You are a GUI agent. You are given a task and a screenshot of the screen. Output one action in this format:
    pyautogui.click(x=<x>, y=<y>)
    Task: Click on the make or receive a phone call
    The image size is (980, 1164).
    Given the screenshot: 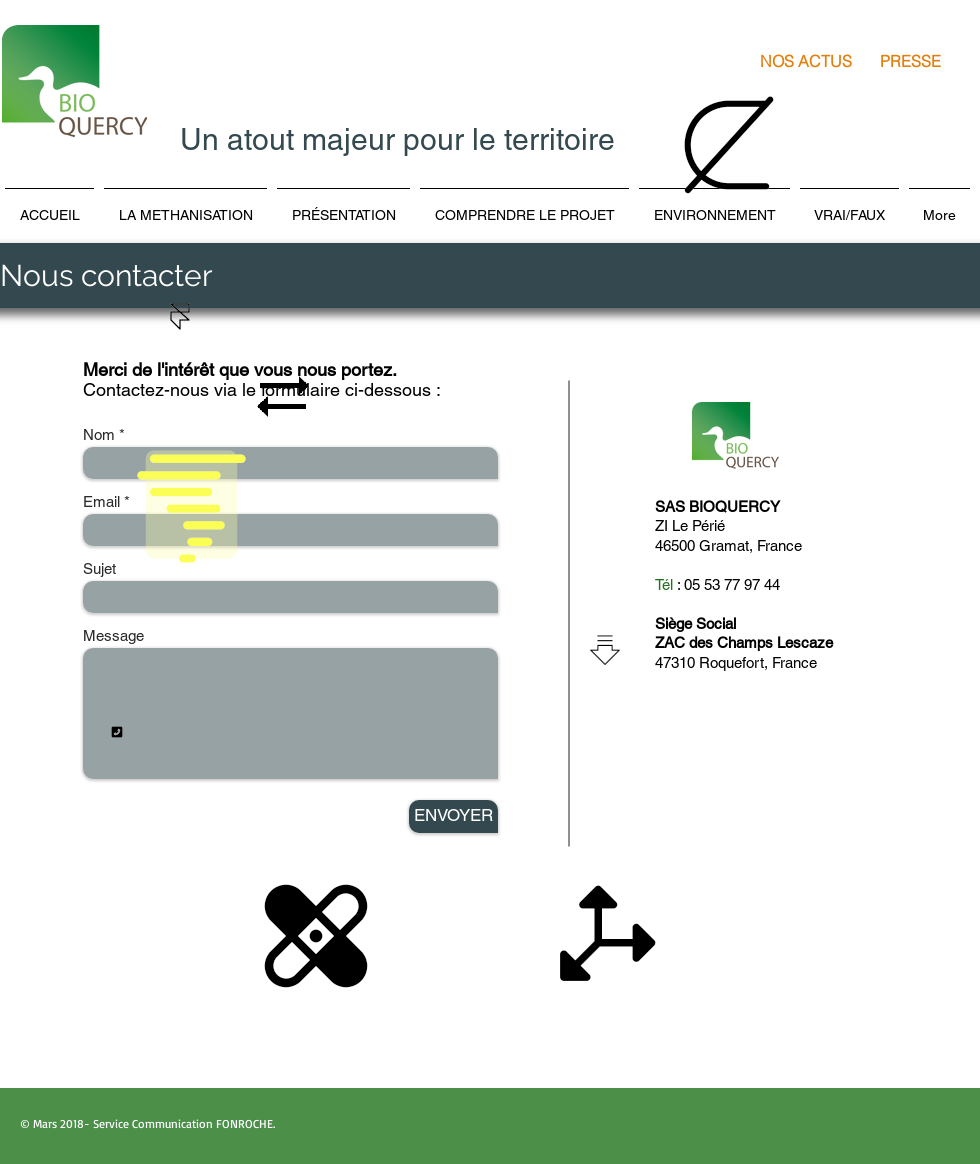 What is the action you would take?
    pyautogui.click(x=117, y=732)
    